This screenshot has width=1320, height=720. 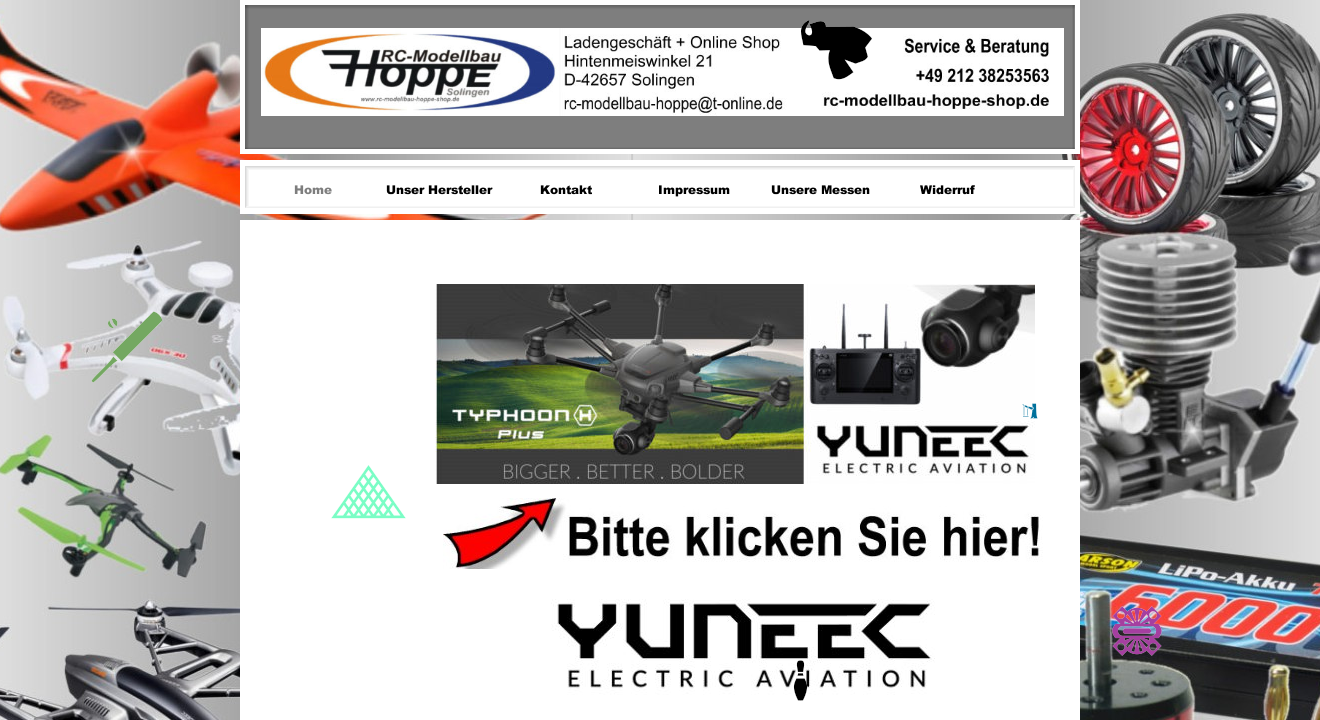 What do you see at coordinates (368, 493) in the screenshot?
I see `view information about the Louvre museum` at bounding box center [368, 493].